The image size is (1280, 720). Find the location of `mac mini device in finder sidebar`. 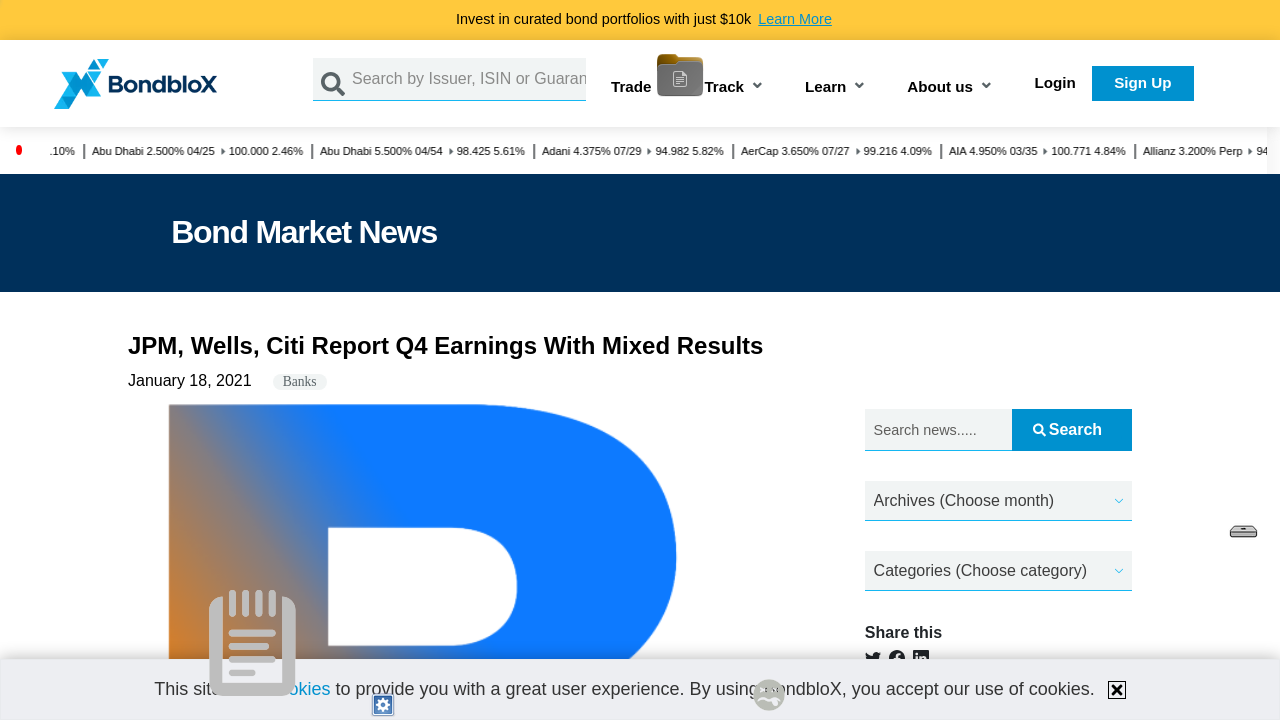

mac mini device in finder sidebar is located at coordinates (1243, 531).